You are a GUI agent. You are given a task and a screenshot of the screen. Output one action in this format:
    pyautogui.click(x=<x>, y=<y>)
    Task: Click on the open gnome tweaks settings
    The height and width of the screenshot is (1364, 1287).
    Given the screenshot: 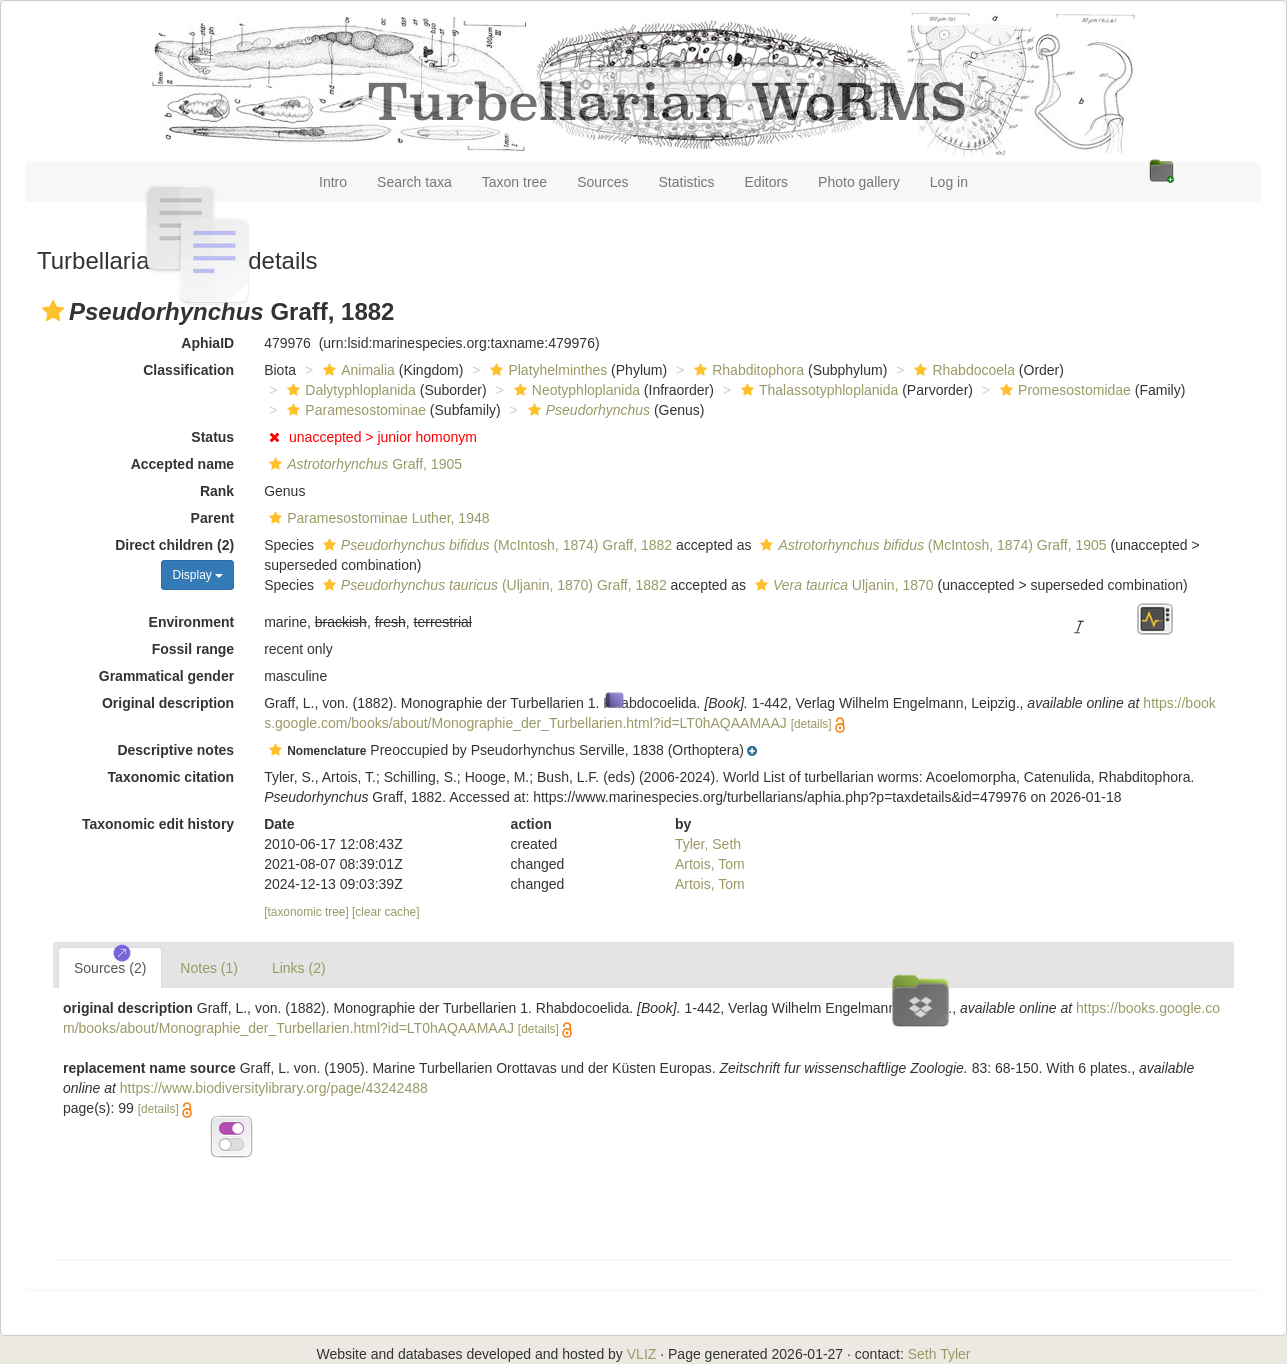 What is the action you would take?
    pyautogui.click(x=231, y=1136)
    